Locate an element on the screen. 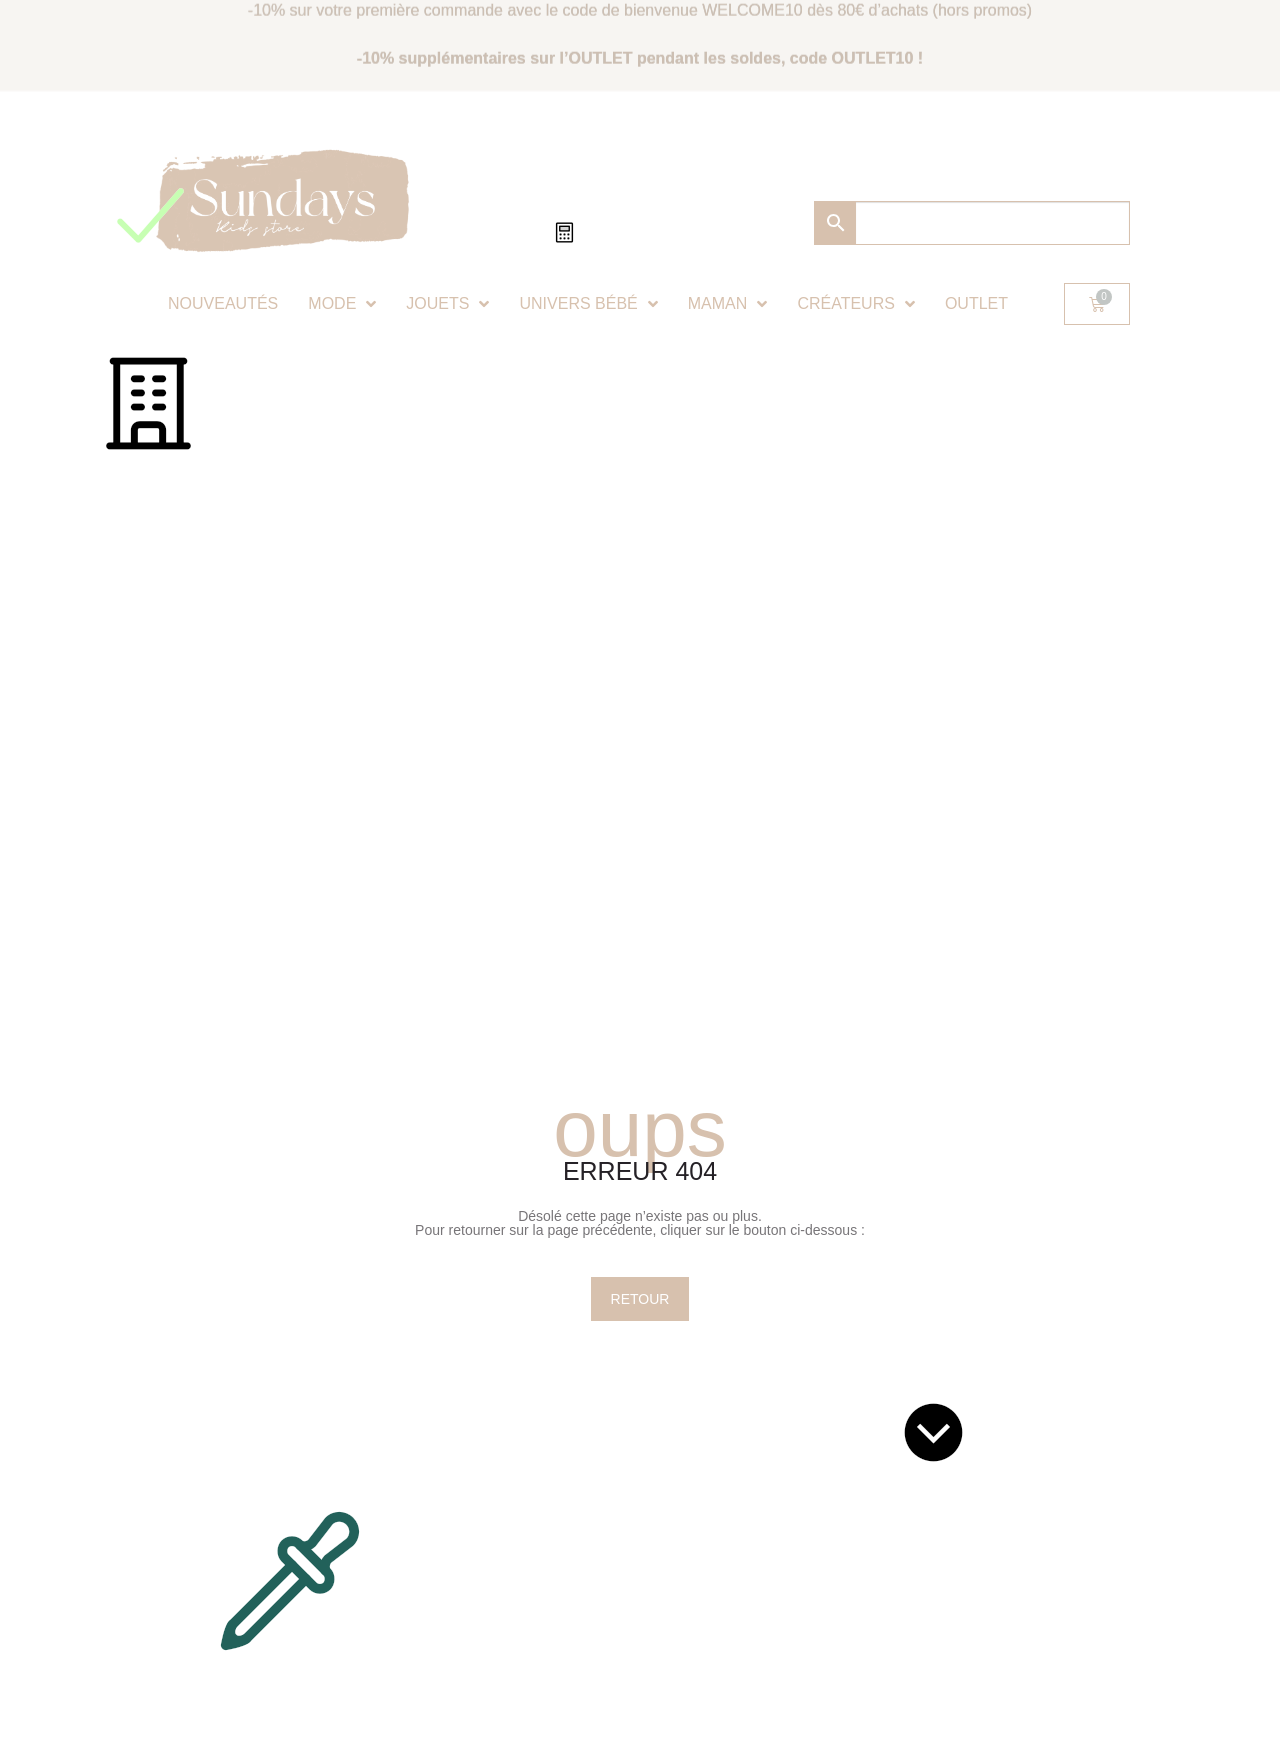  view office or workplace information is located at coordinates (148, 403).